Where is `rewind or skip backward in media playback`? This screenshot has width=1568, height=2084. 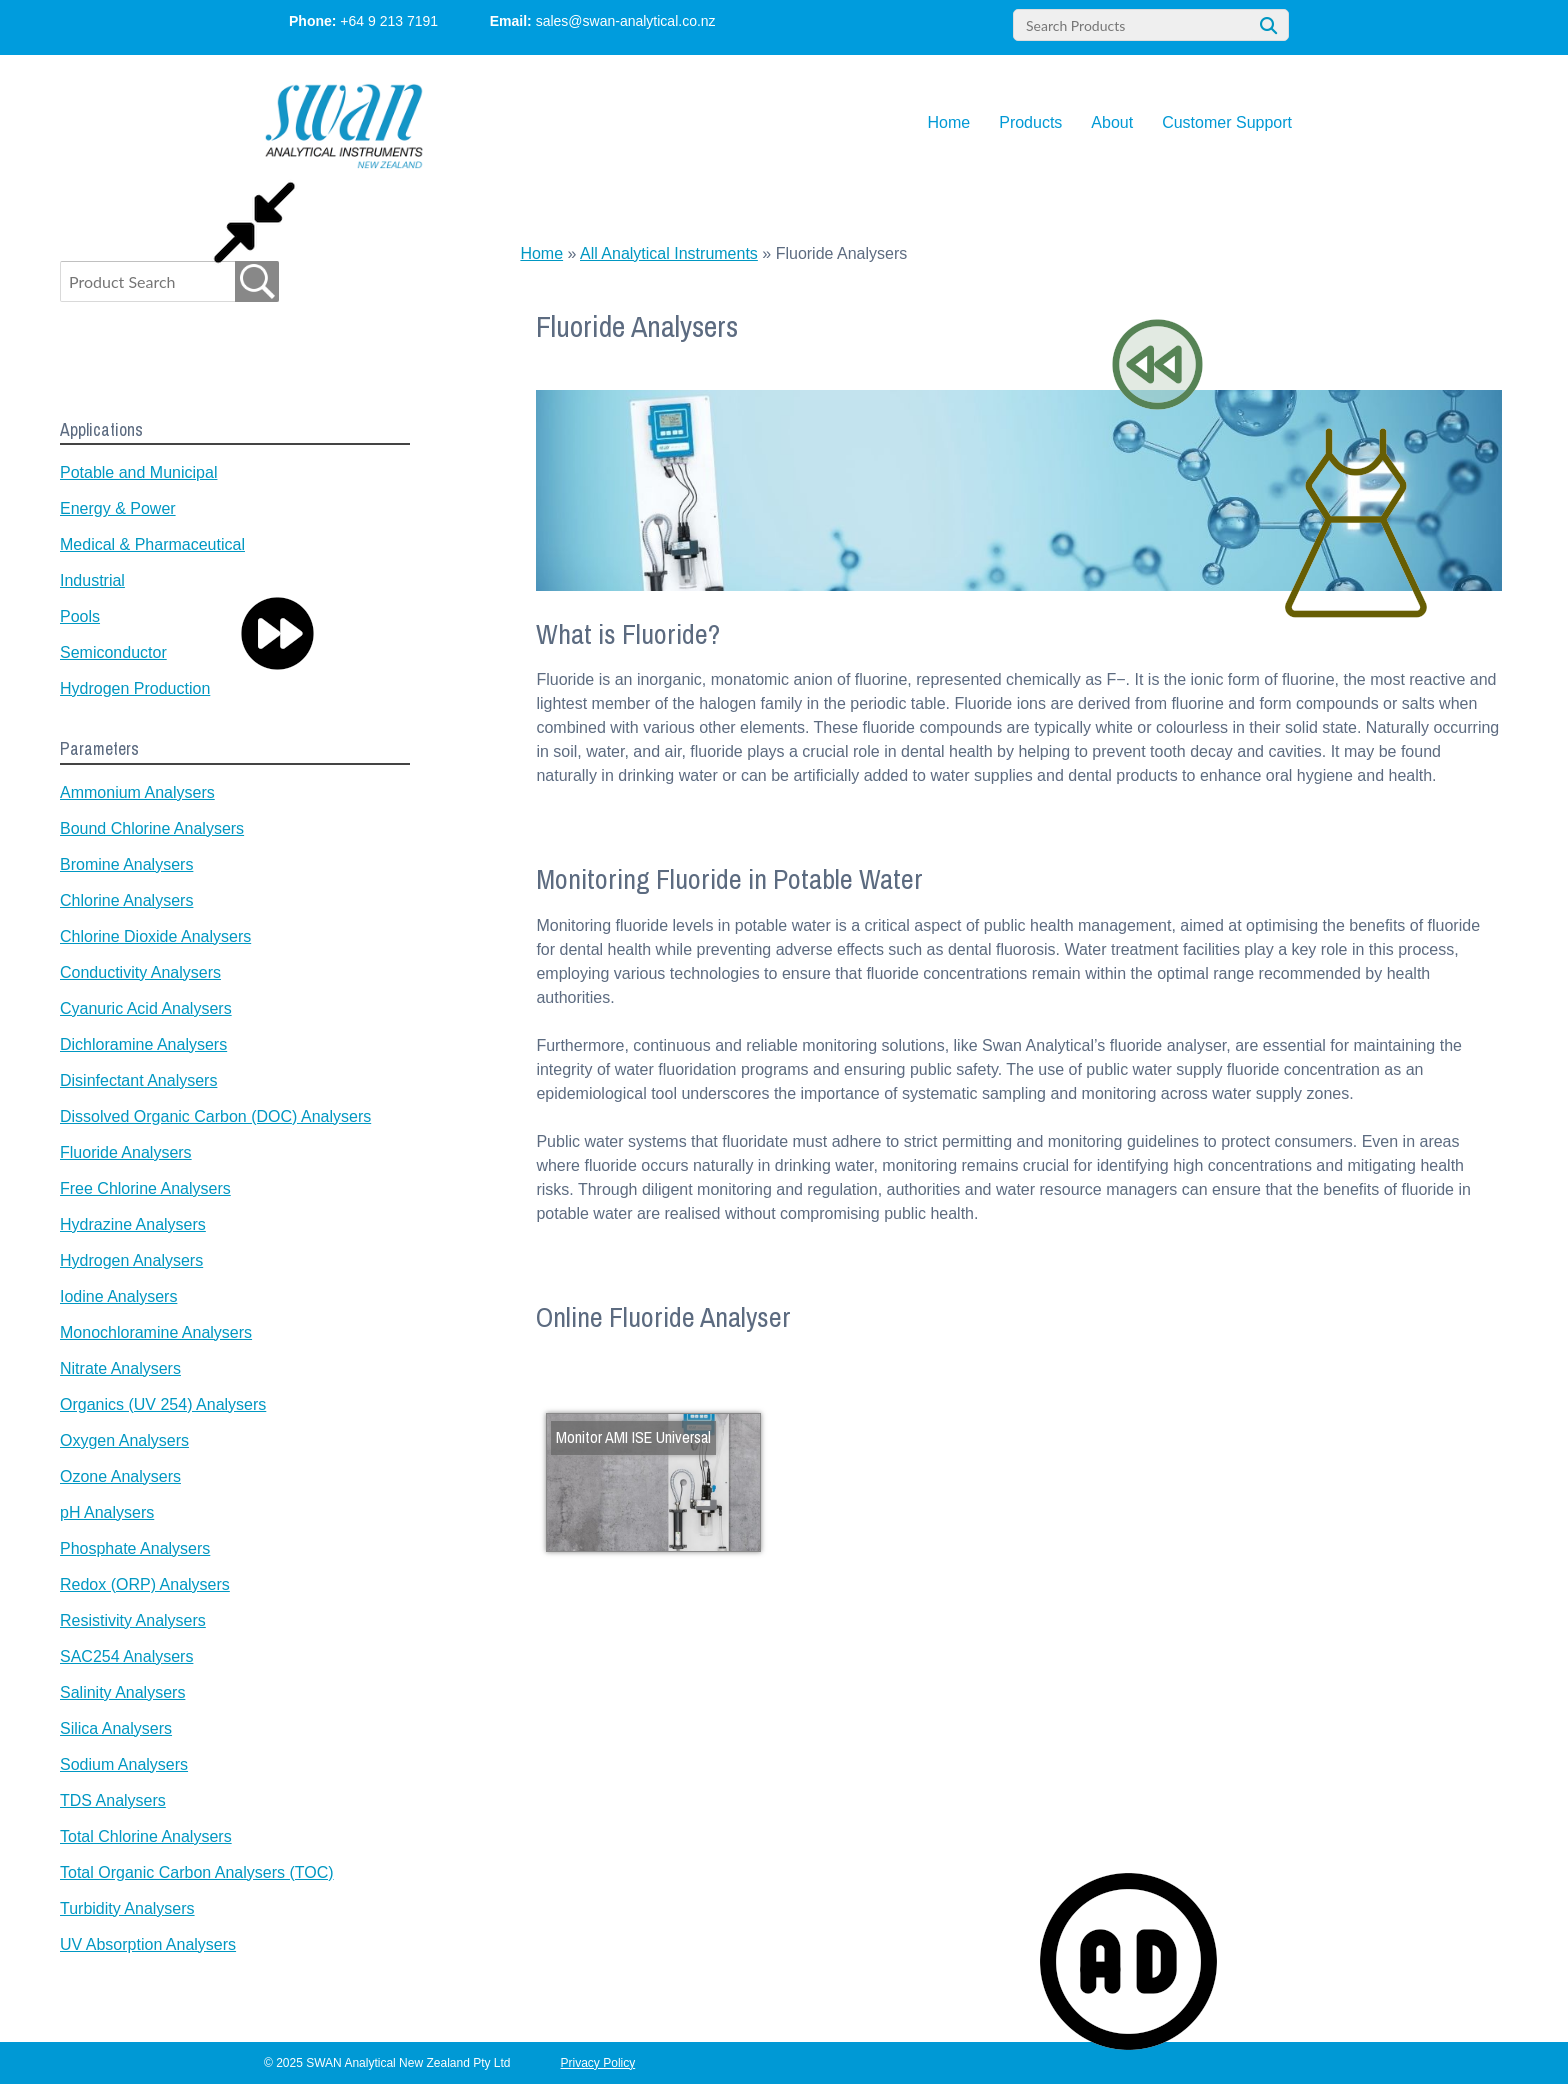
rewind or skip backward in media playback is located at coordinates (1157, 364).